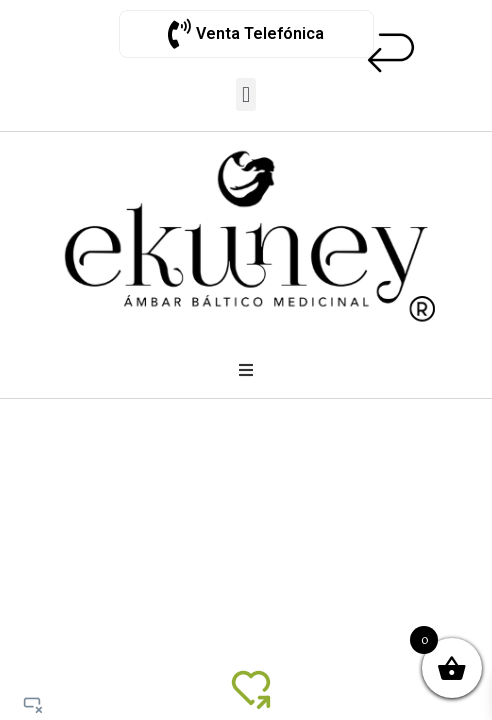 This screenshot has height=720, width=492. I want to click on undo or go back to previous state, so click(391, 51).